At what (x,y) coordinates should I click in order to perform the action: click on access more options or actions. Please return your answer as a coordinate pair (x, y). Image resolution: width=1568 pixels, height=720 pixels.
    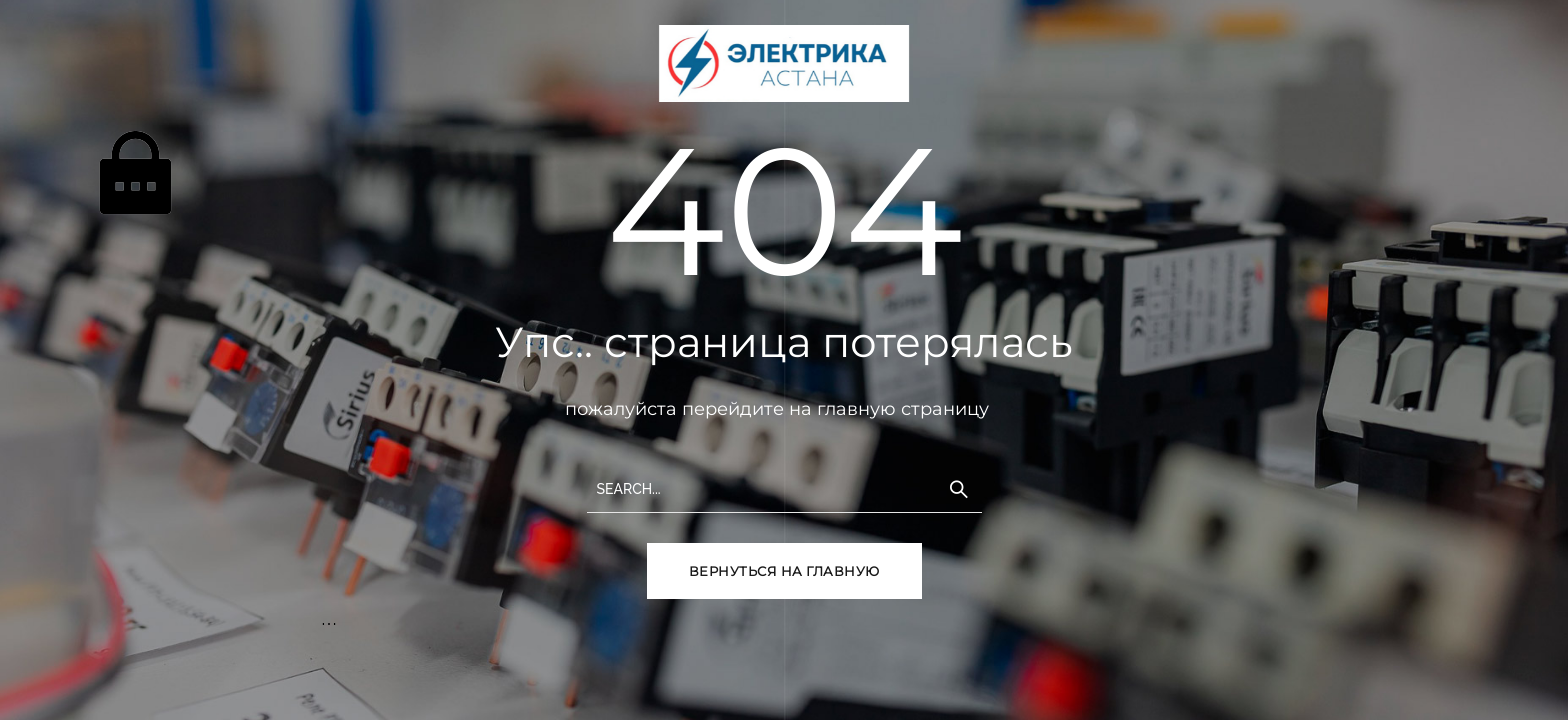
    Looking at the image, I should click on (329, 624).